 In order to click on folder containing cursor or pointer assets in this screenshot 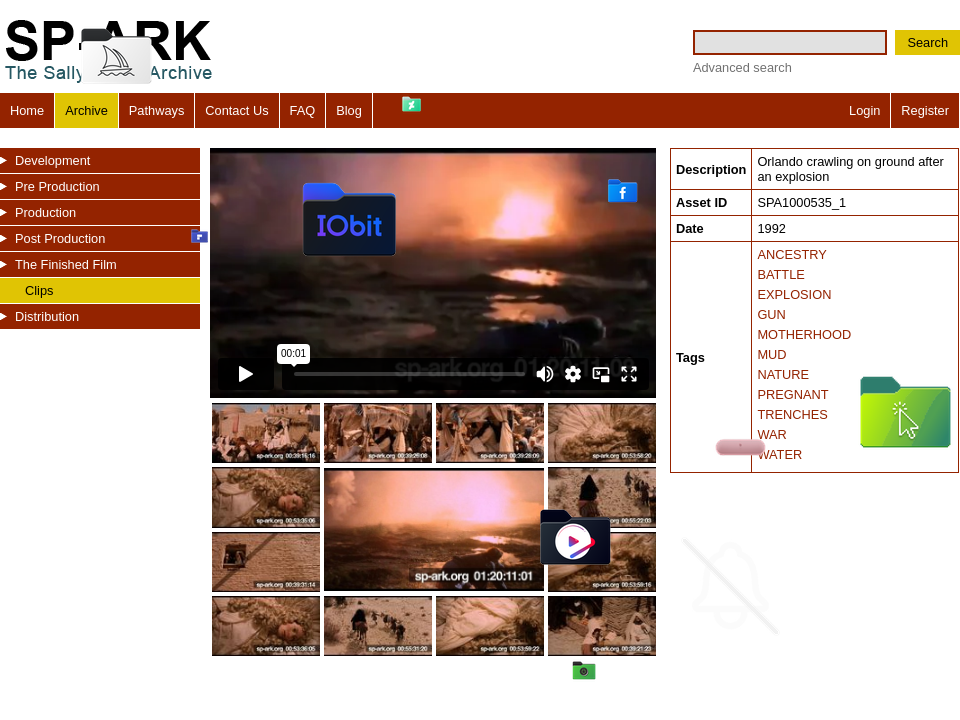, I will do `click(905, 414)`.